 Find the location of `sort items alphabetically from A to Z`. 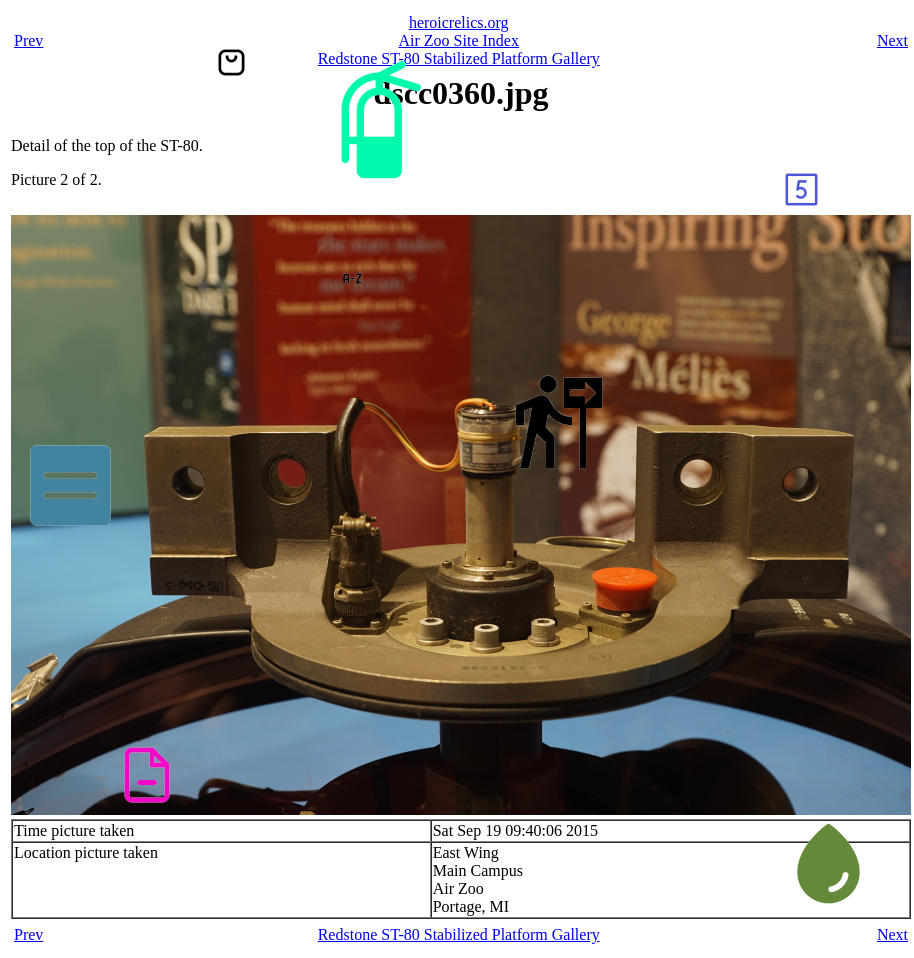

sort items alphabetically from A to Z is located at coordinates (352, 278).